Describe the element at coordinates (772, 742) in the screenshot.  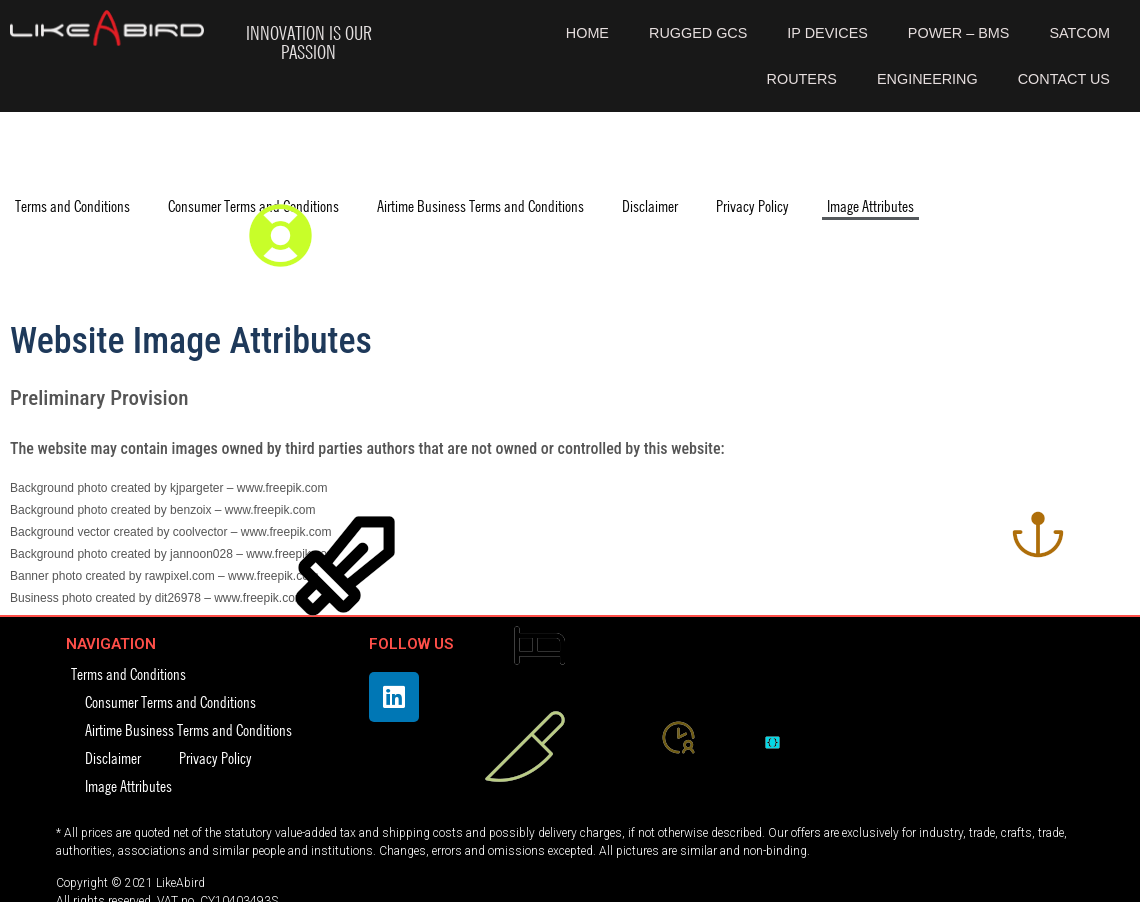
I see `access code editor or developer tools` at that location.